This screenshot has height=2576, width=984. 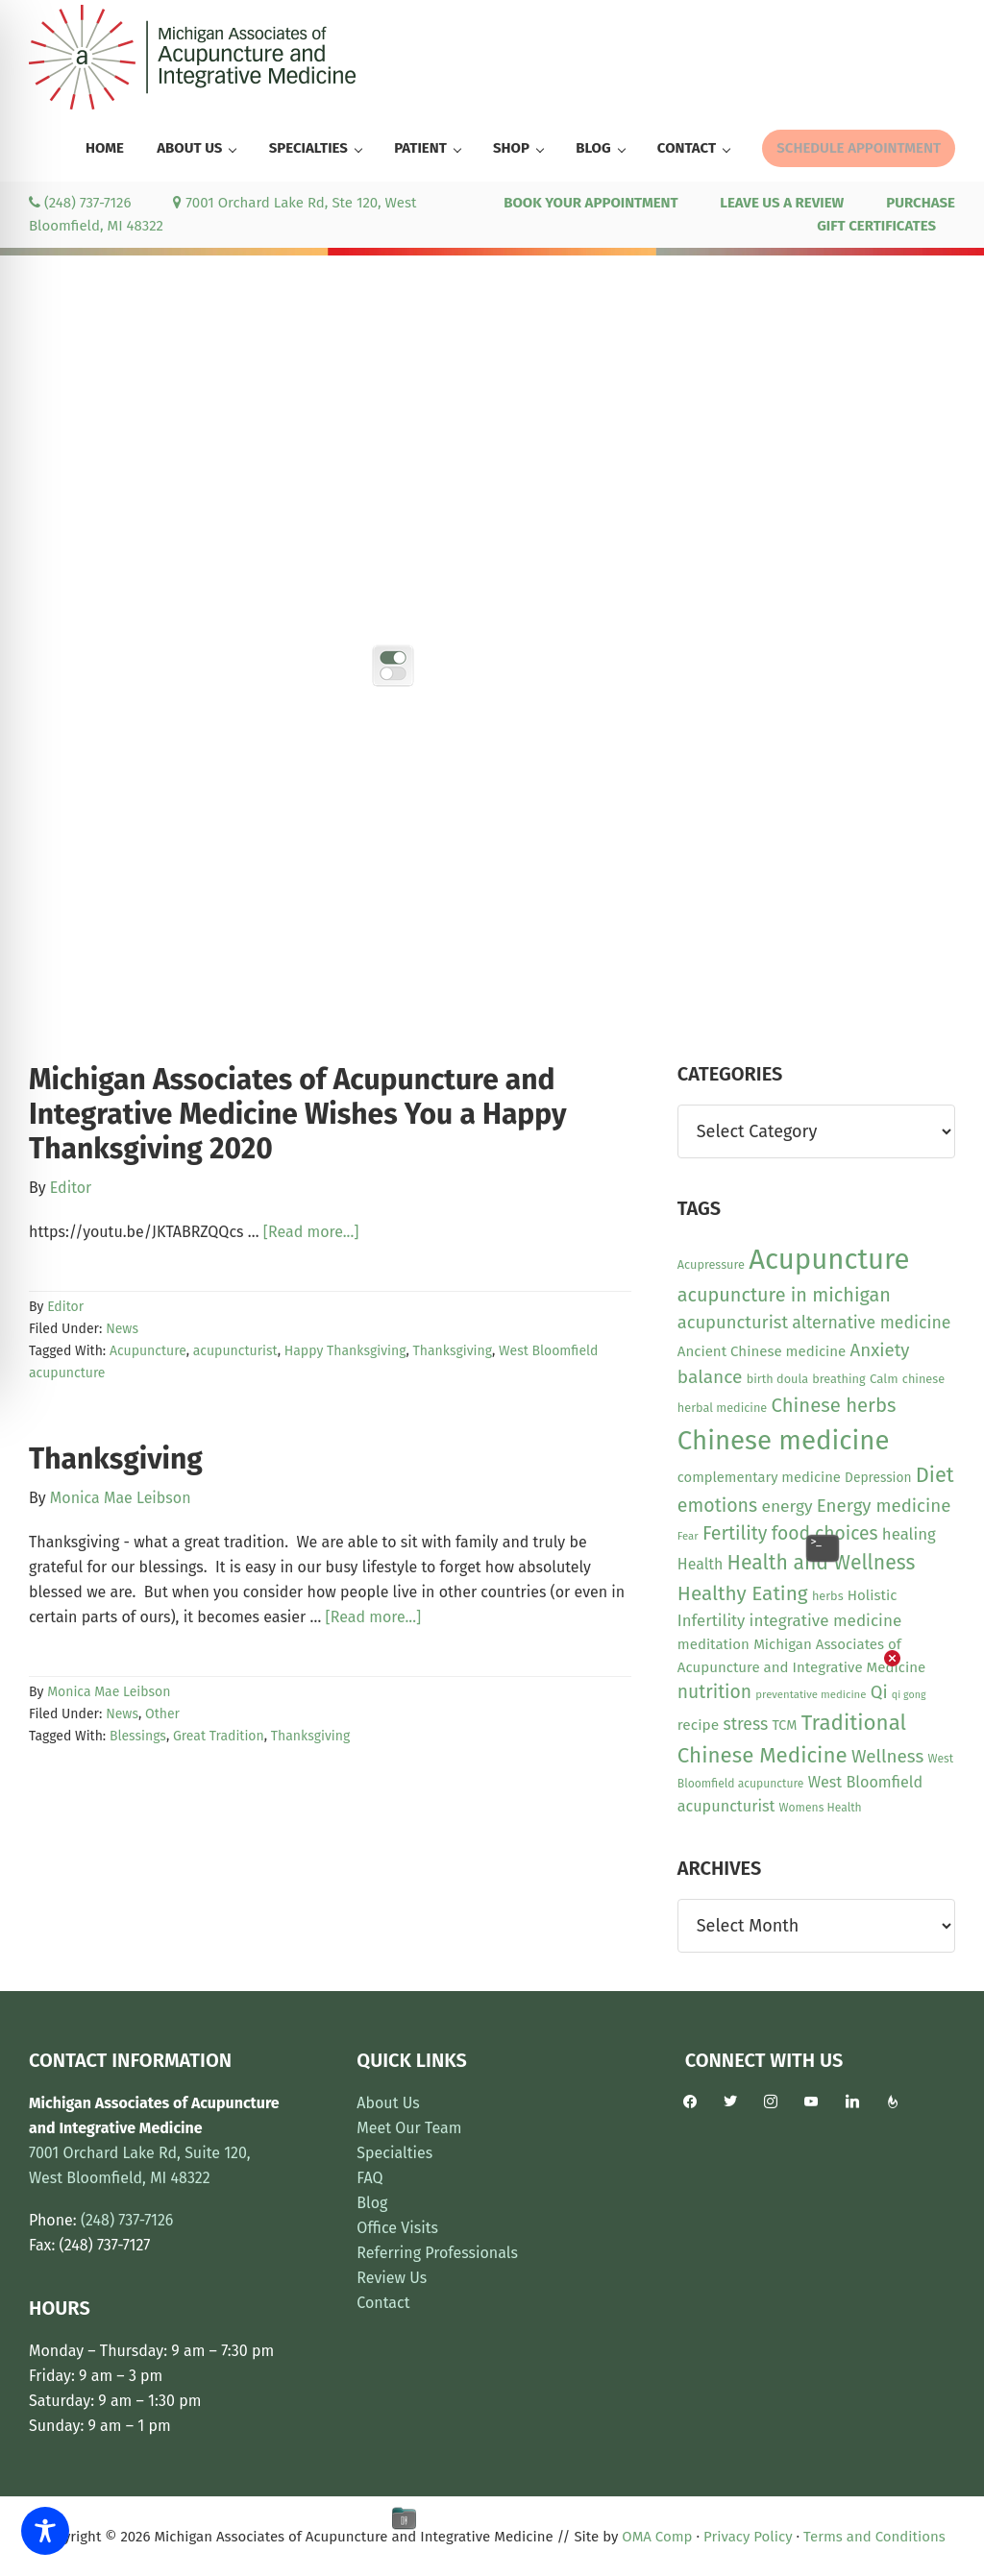 What do you see at coordinates (823, 1548) in the screenshot?
I see `open the terminal application` at bounding box center [823, 1548].